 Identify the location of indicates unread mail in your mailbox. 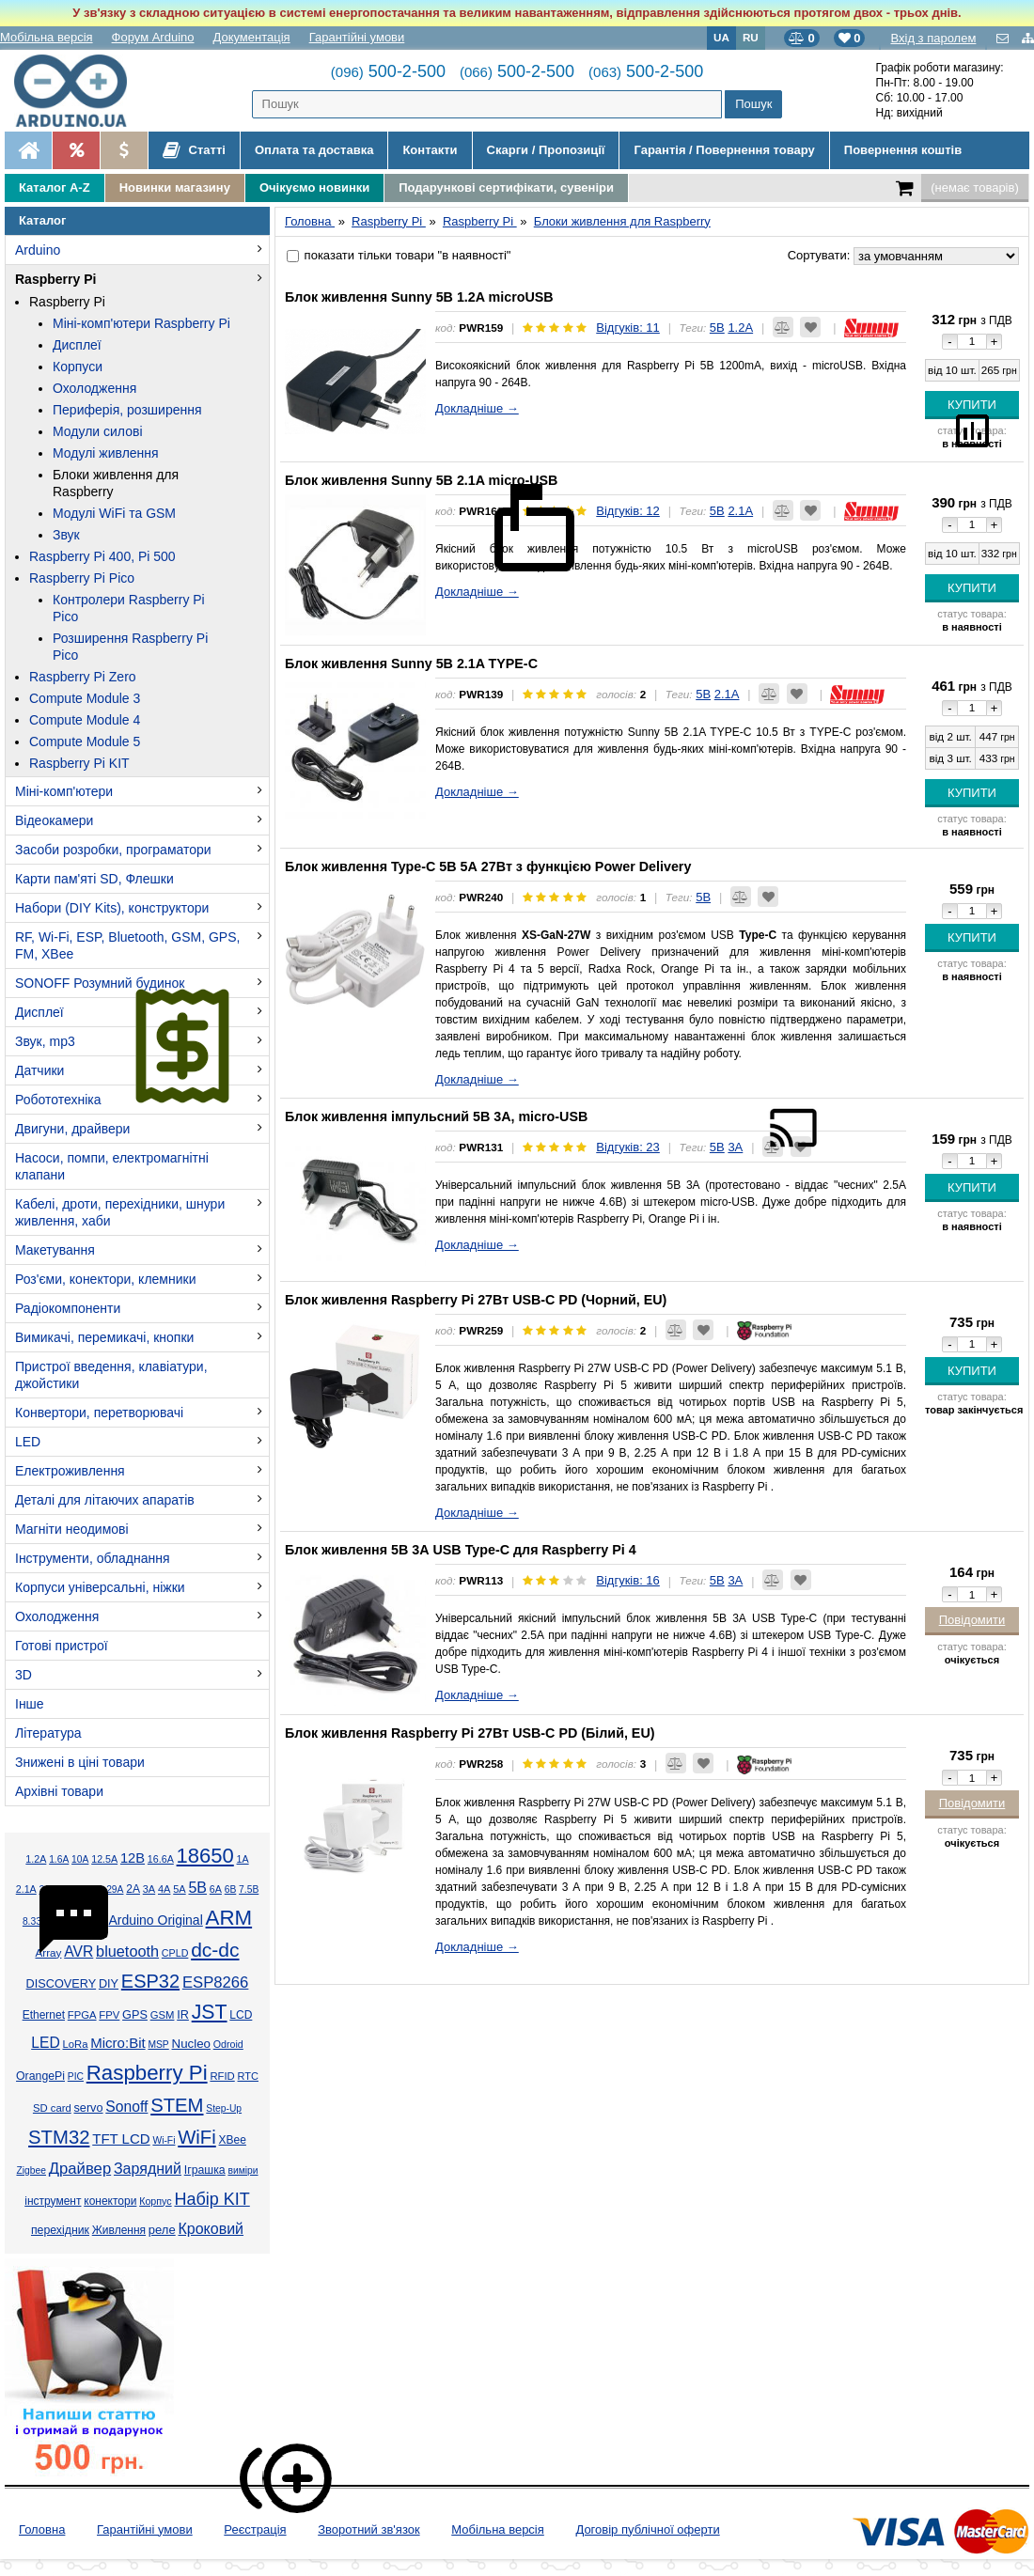
(534, 531).